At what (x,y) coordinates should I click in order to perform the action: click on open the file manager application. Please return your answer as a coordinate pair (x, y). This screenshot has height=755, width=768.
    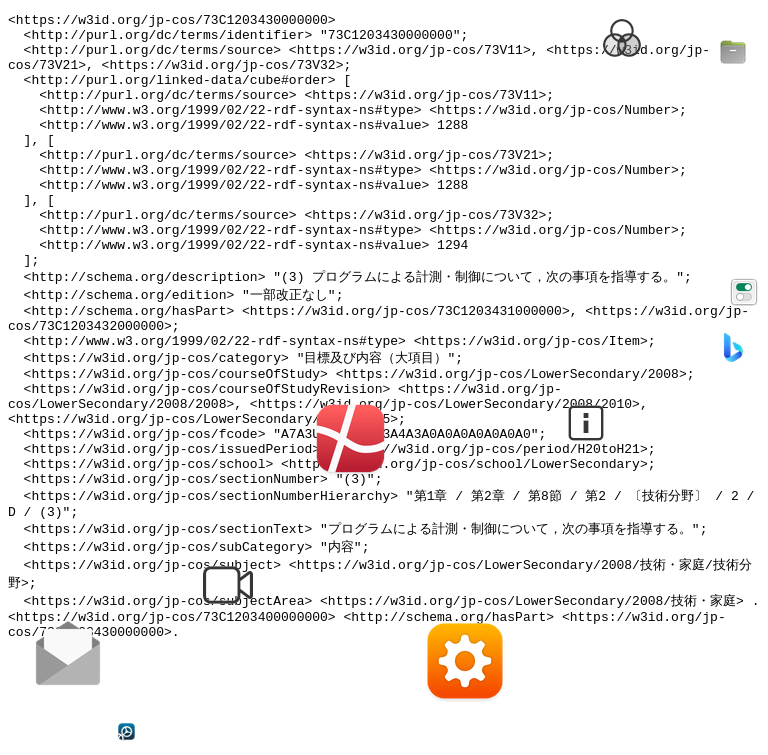
    Looking at the image, I should click on (733, 52).